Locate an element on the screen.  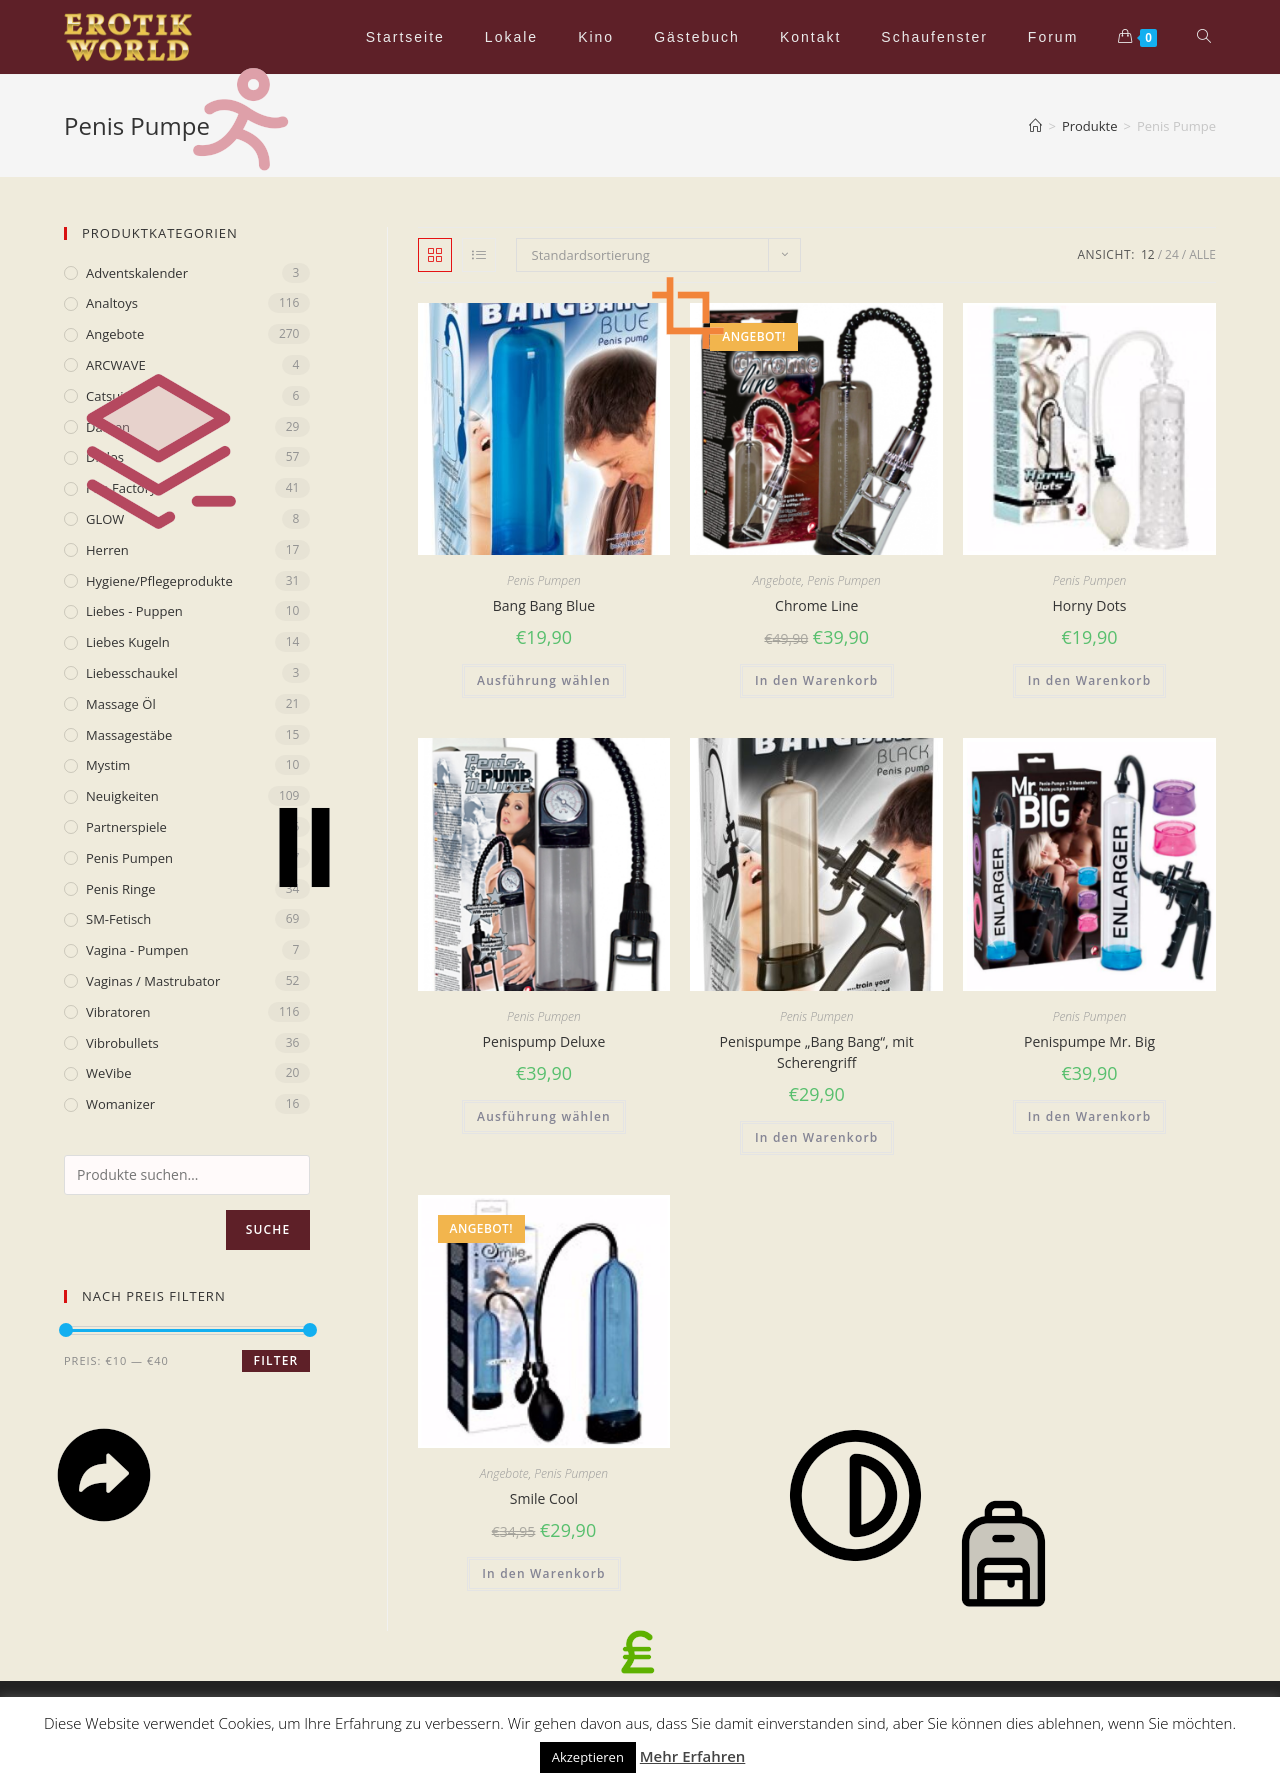
access your saved items or inventory is located at coordinates (1003, 1557).